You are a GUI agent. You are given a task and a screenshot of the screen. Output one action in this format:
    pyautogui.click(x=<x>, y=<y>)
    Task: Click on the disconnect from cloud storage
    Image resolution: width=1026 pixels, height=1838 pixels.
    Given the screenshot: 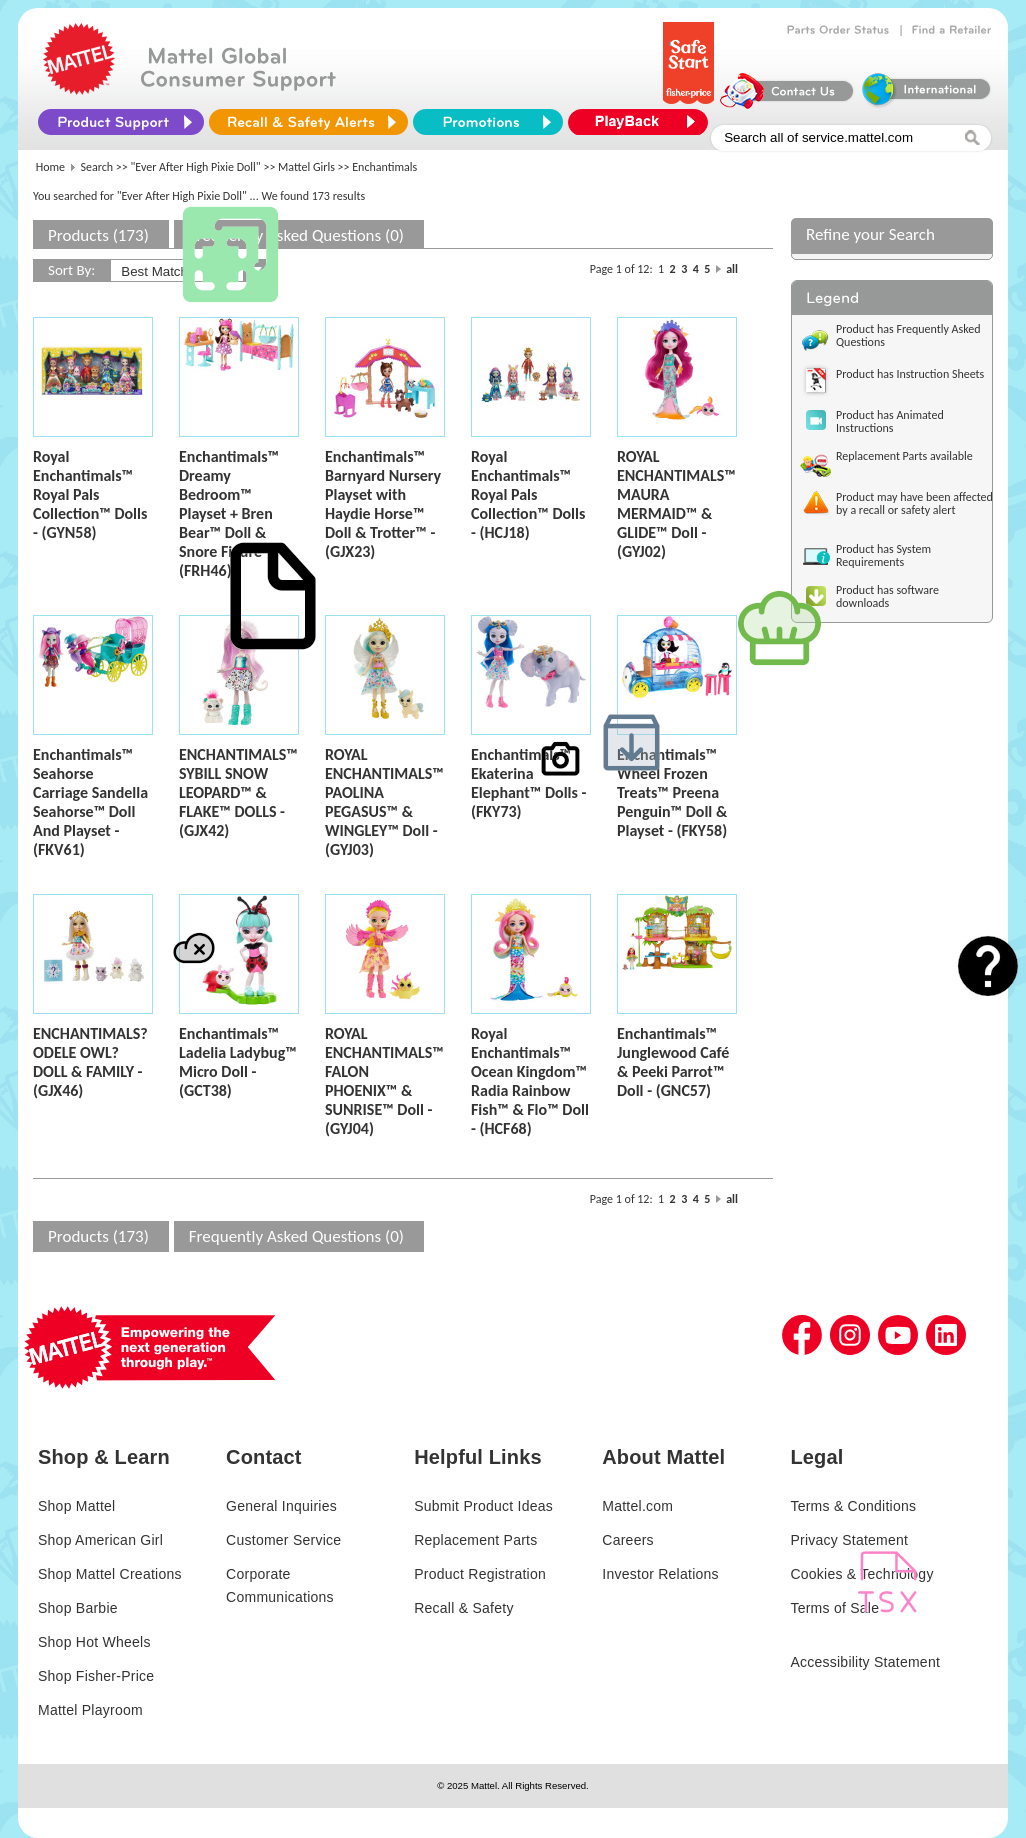 What is the action you would take?
    pyautogui.click(x=194, y=948)
    